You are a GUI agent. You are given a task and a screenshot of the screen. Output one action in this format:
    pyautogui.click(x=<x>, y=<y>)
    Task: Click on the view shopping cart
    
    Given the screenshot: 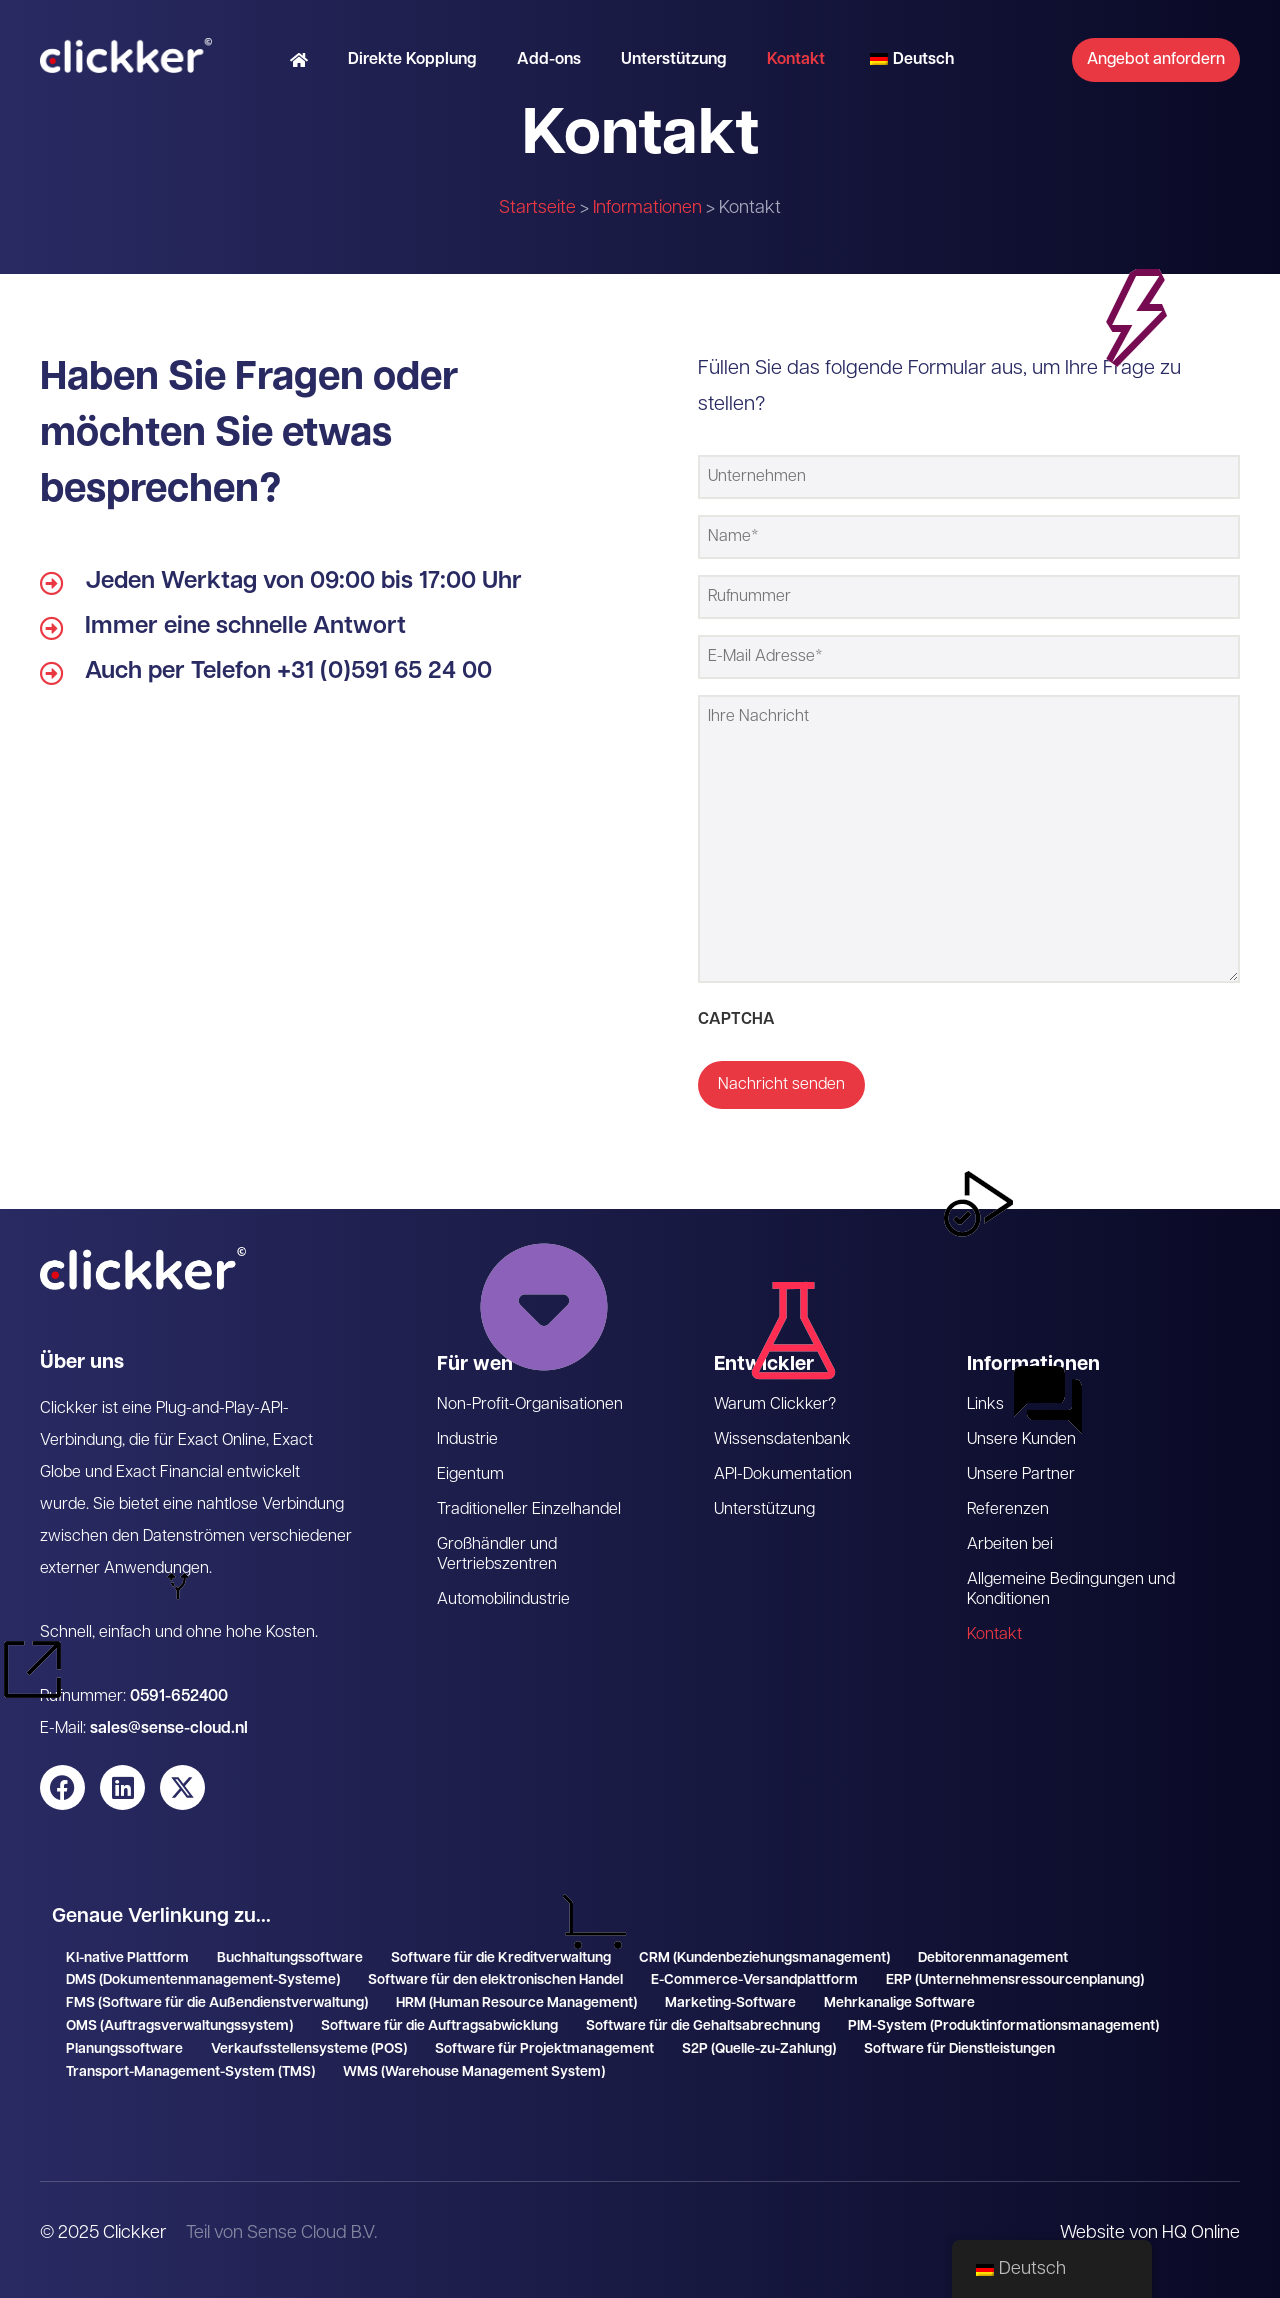 What is the action you would take?
    pyautogui.click(x=593, y=1918)
    